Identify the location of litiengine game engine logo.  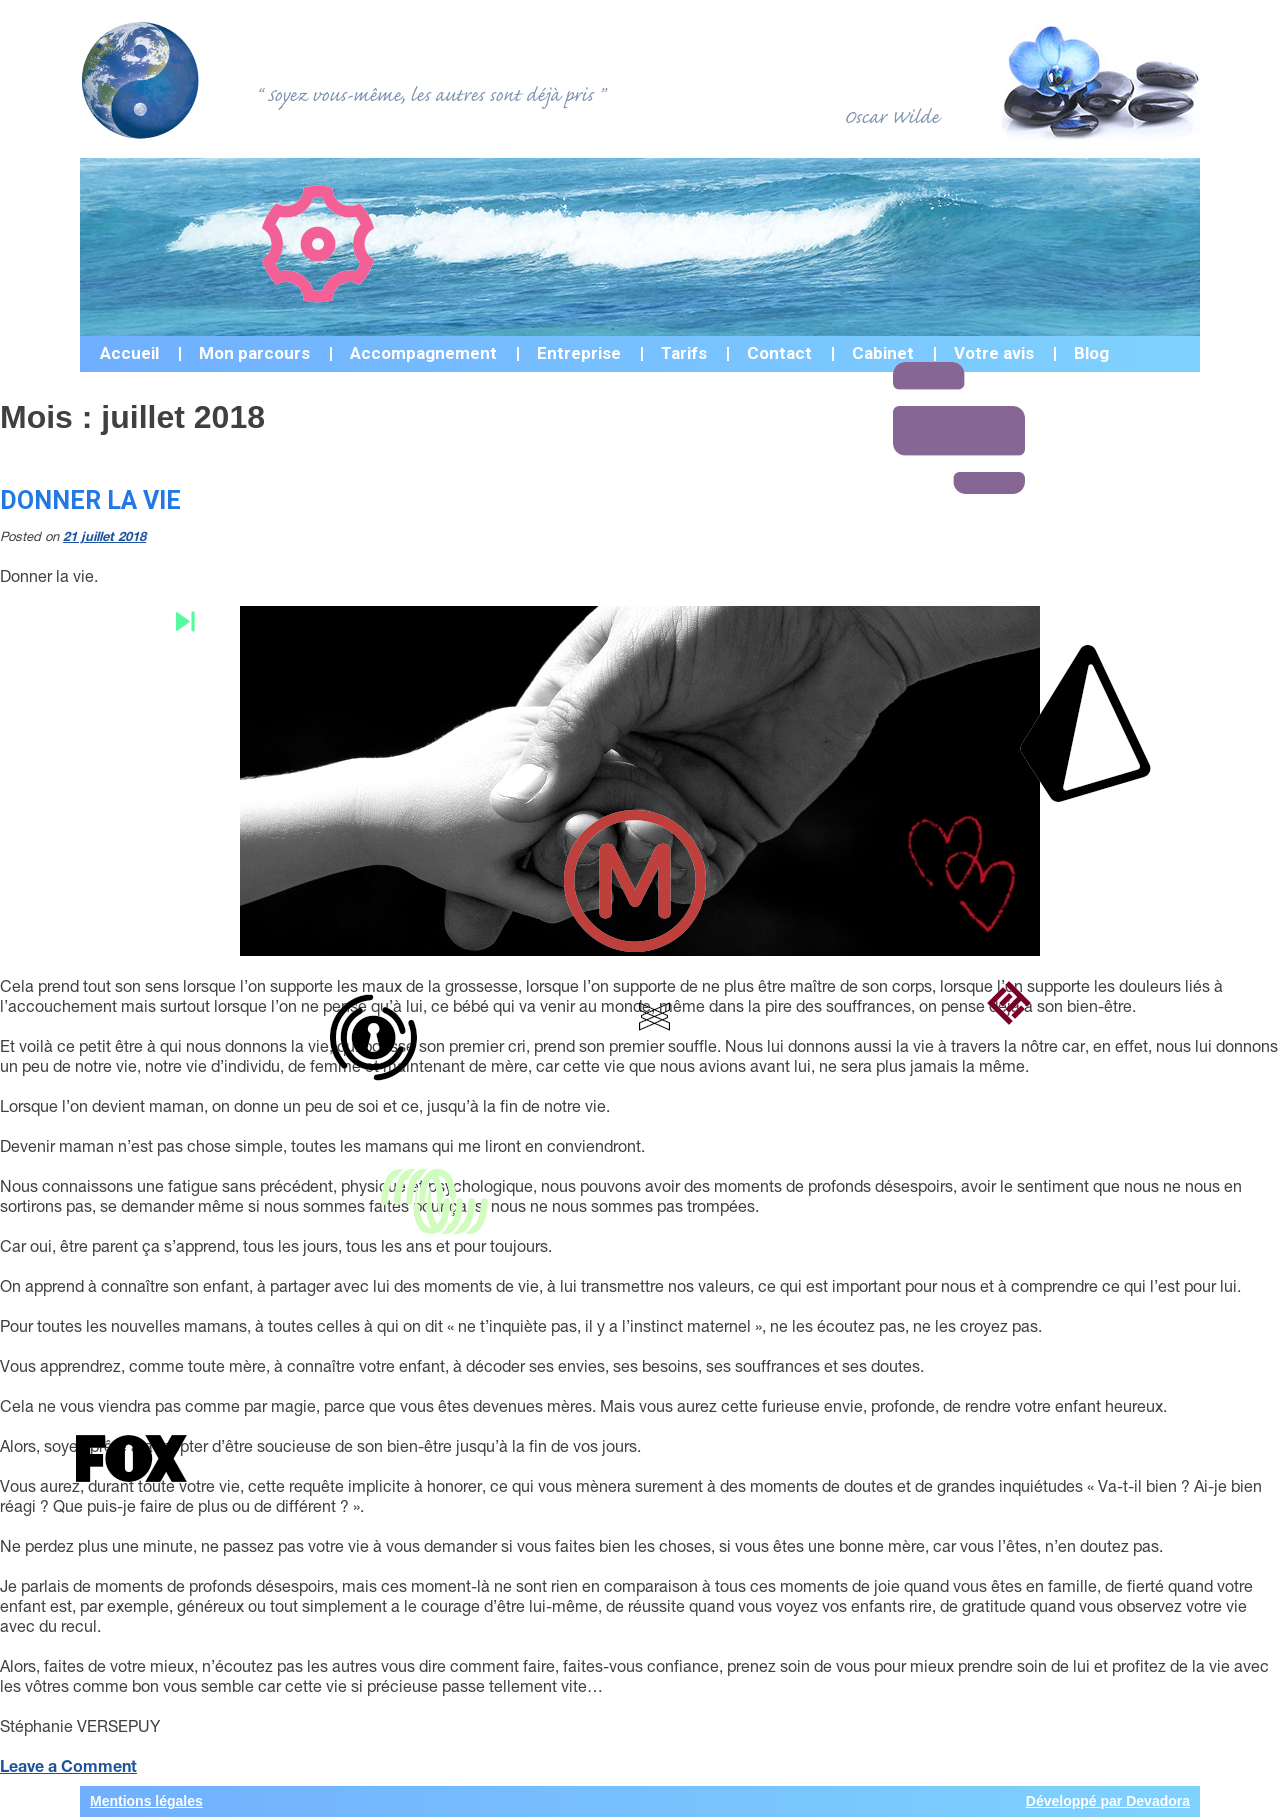
(1009, 1003).